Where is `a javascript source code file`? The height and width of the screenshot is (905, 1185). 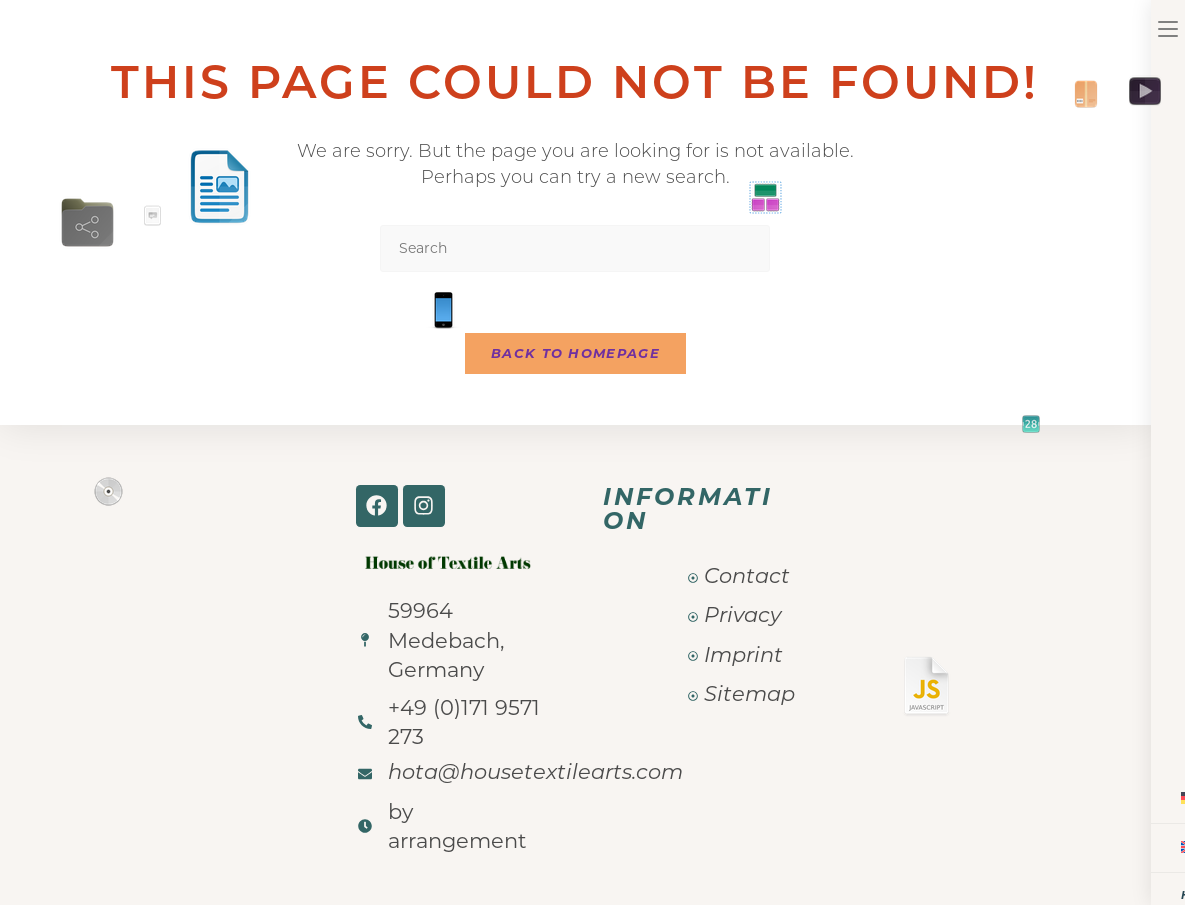
a javascript source code file is located at coordinates (926, 686).